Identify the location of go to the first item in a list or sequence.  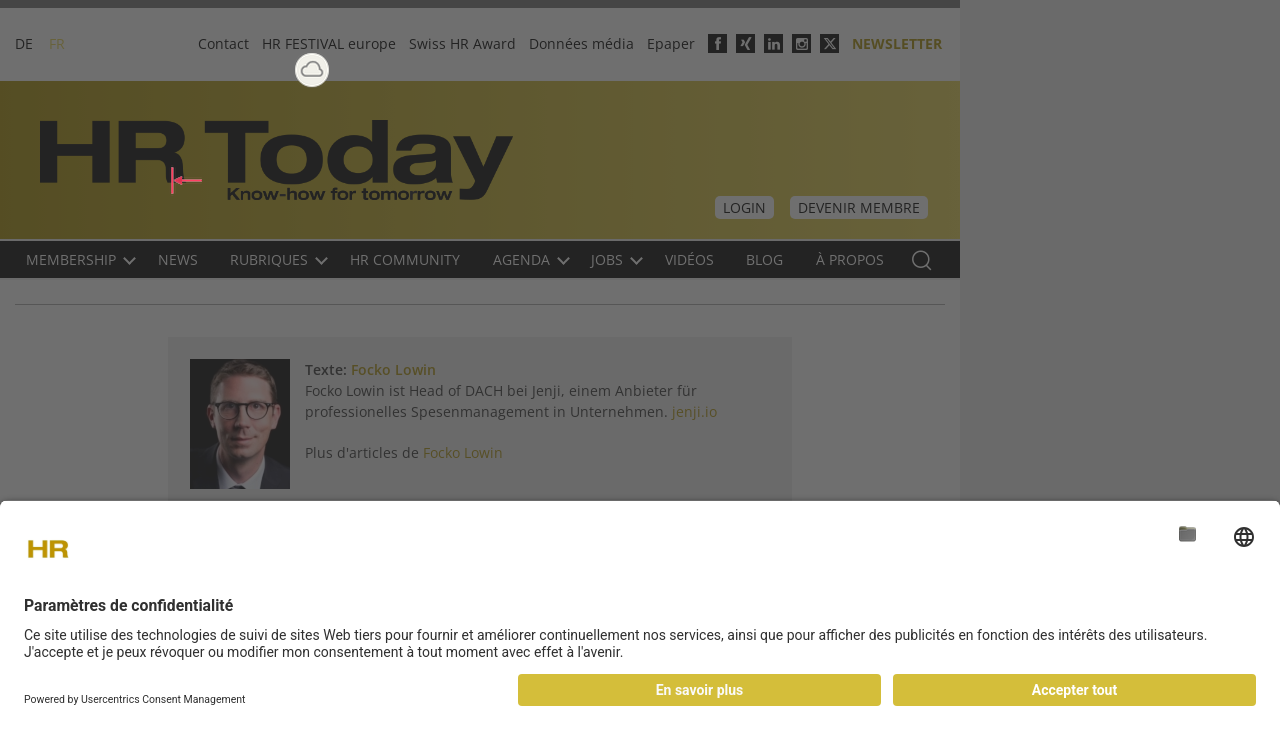
(186, 180).